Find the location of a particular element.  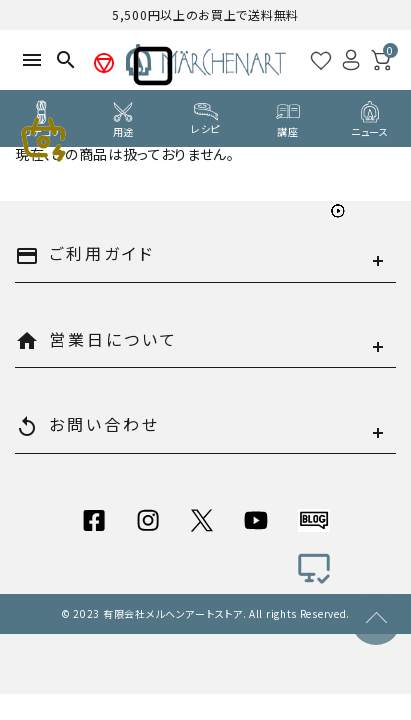

stop media playback is located at coordinates (153, 66).